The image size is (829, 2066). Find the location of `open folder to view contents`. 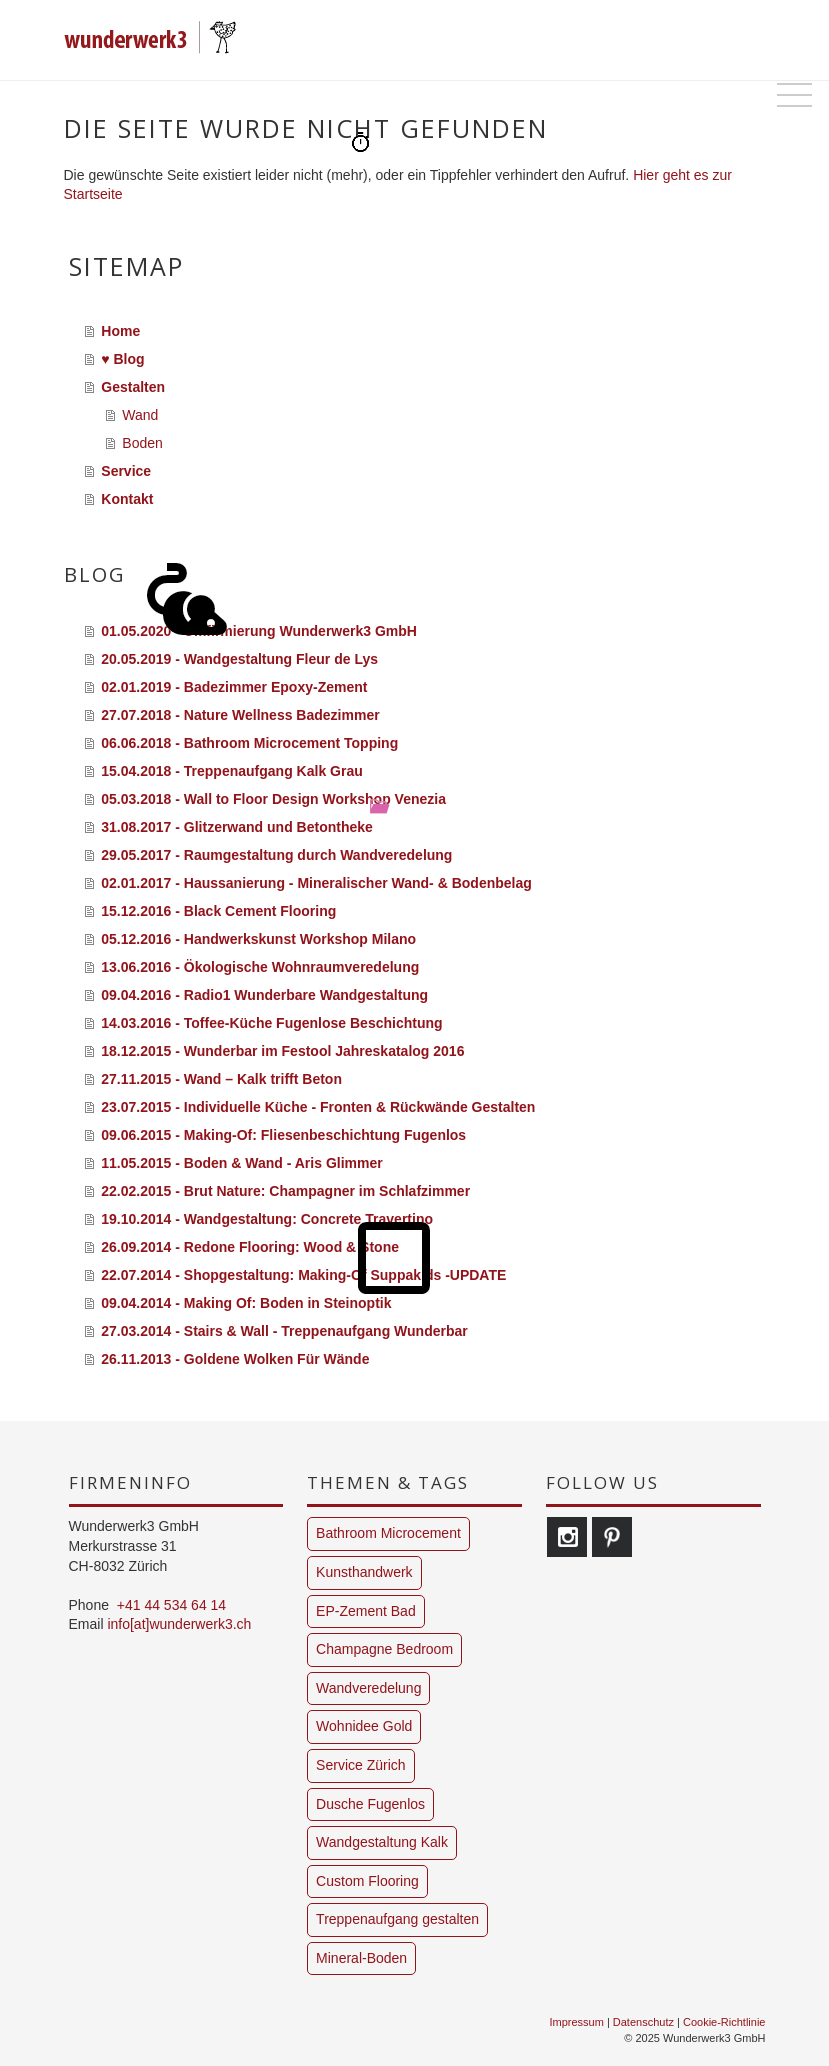

open folder to view contents is located at coordinates (379, 806).